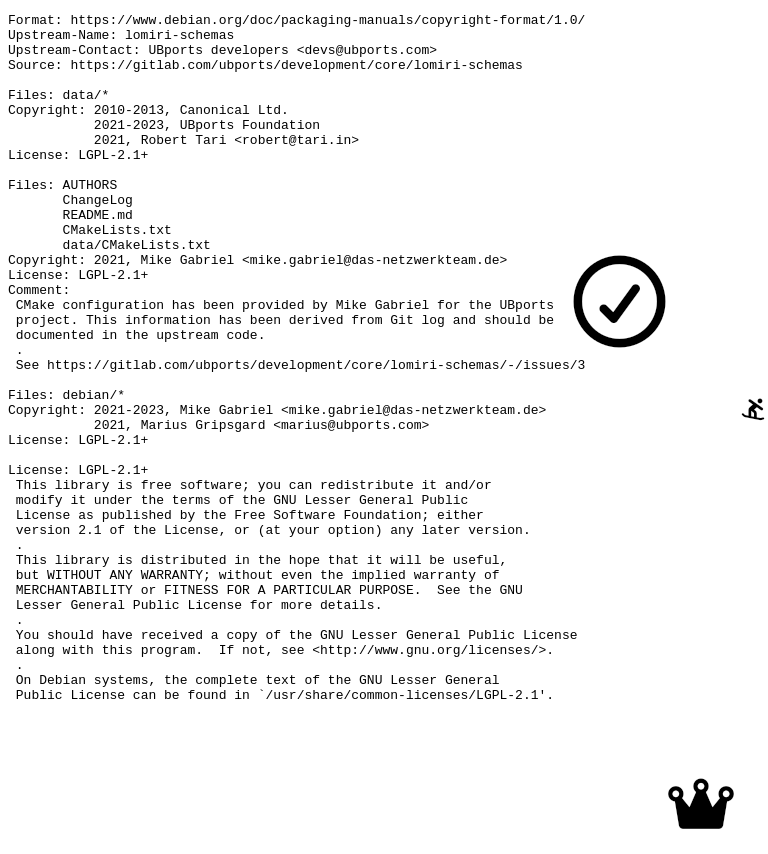 The width and height of the screenshot is (768, 854). What do you see at coordinates (754, 409) in the screenshot?
I see `snowboarding activity or winter sports category` at bounding box center [754, 409].